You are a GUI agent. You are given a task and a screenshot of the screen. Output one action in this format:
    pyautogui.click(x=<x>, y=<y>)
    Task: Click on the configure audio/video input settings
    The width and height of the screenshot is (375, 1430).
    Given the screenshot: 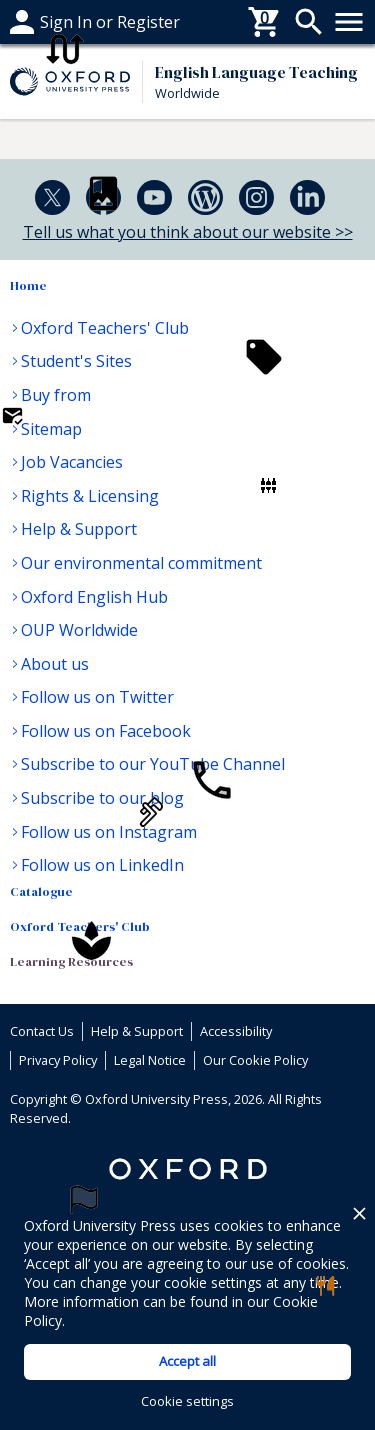 What is the action you would take?
    pyautogui.click(x=268, y=485)
    